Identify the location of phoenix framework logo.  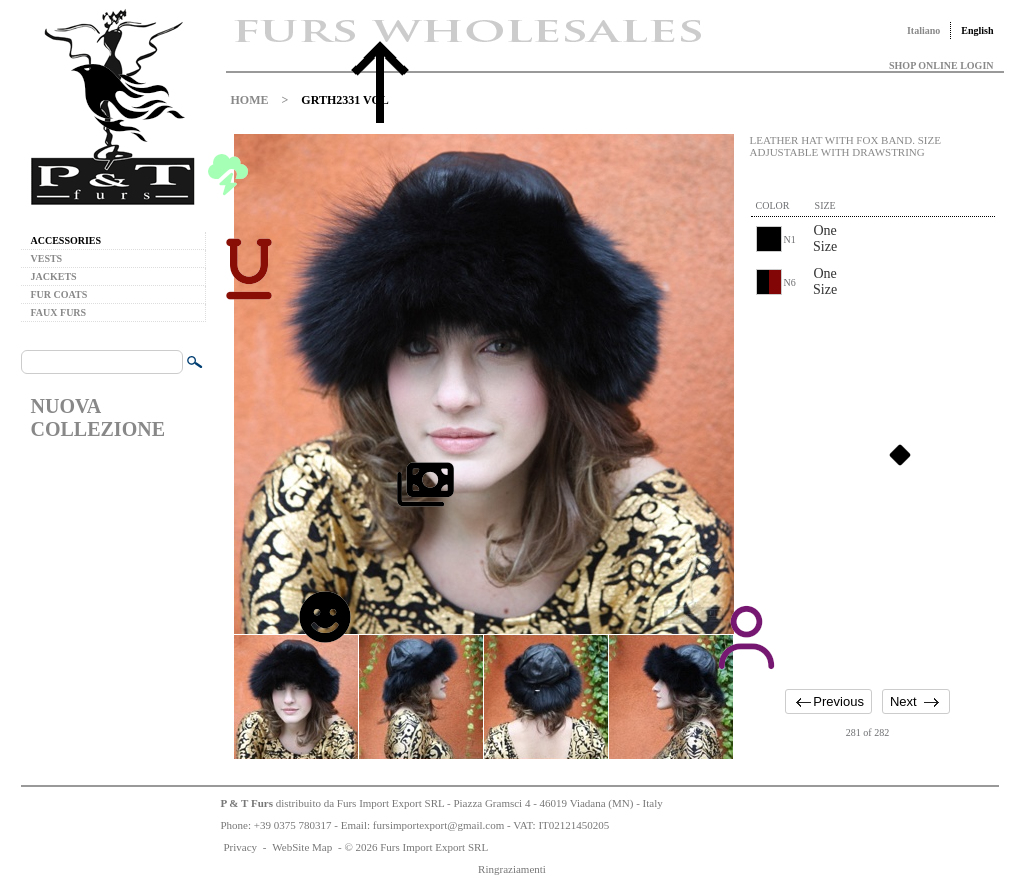
(128, 103).